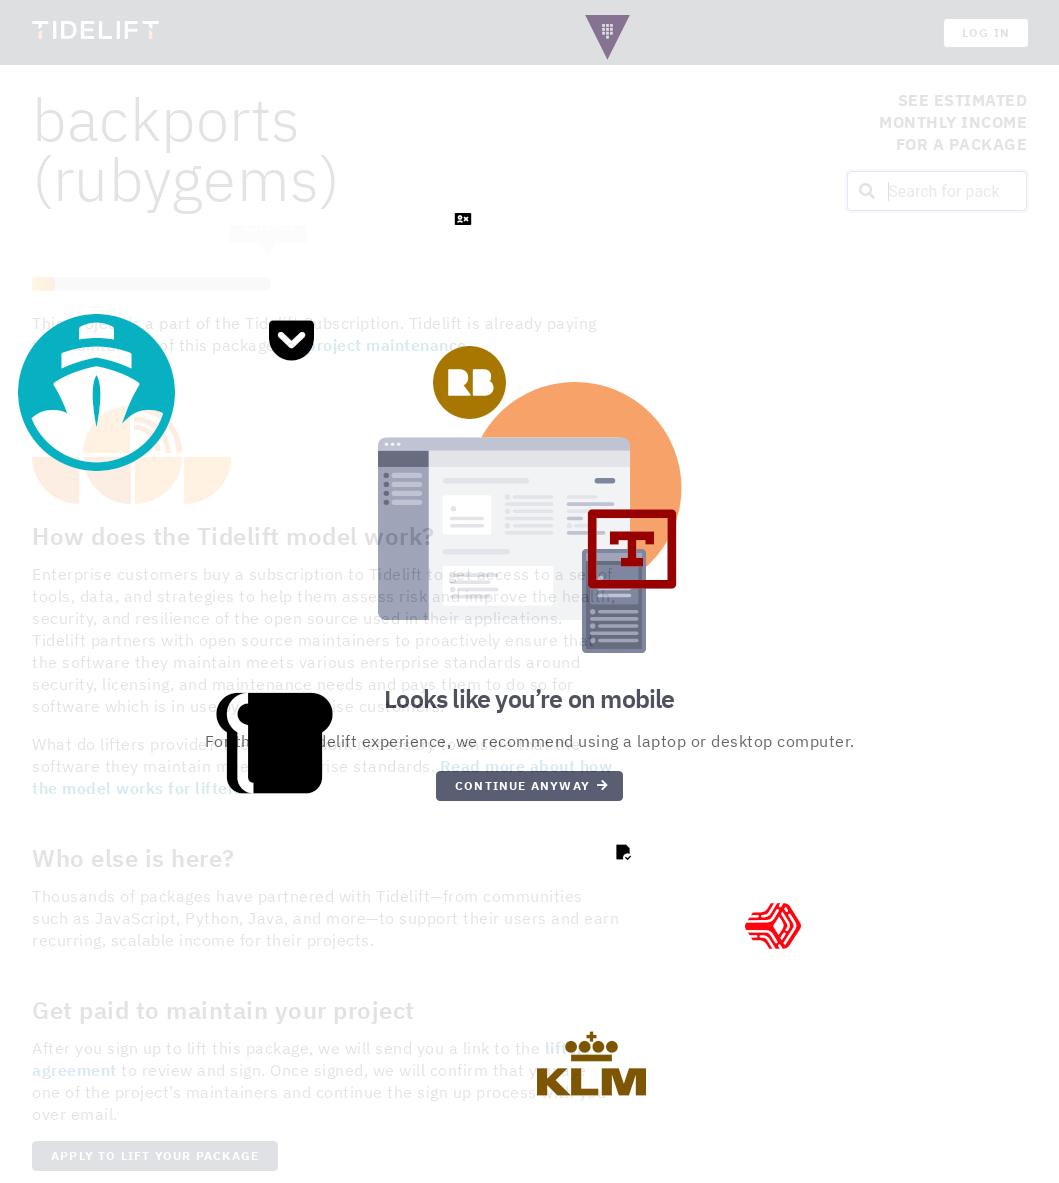 The height and width of the screenshot is (1183, 1059). I want to click on insert a text snippet or template, so click(632, 549).